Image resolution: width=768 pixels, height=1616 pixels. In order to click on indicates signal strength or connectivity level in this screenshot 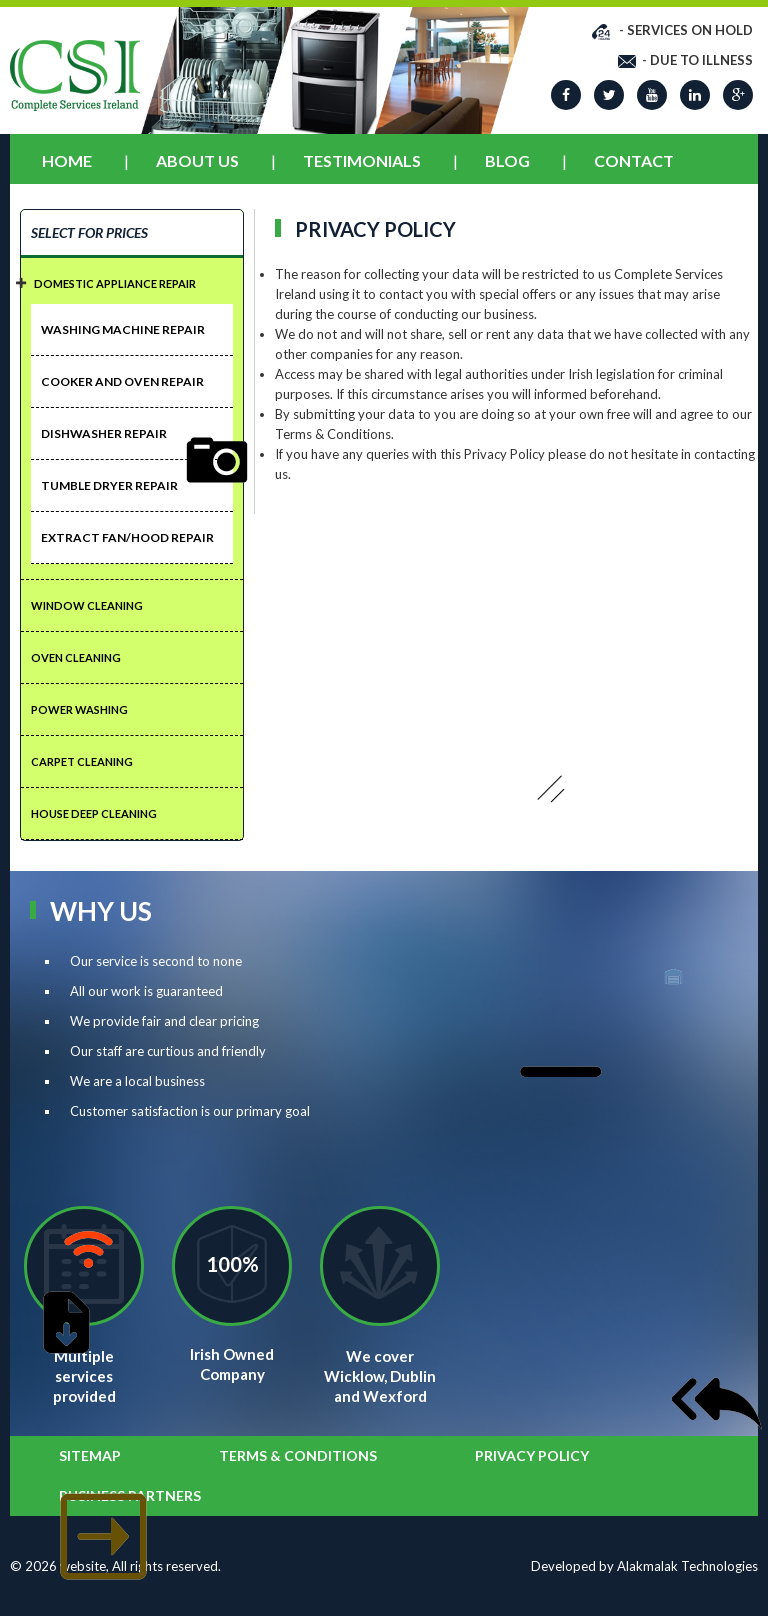, I will do `click(551, 789)`.